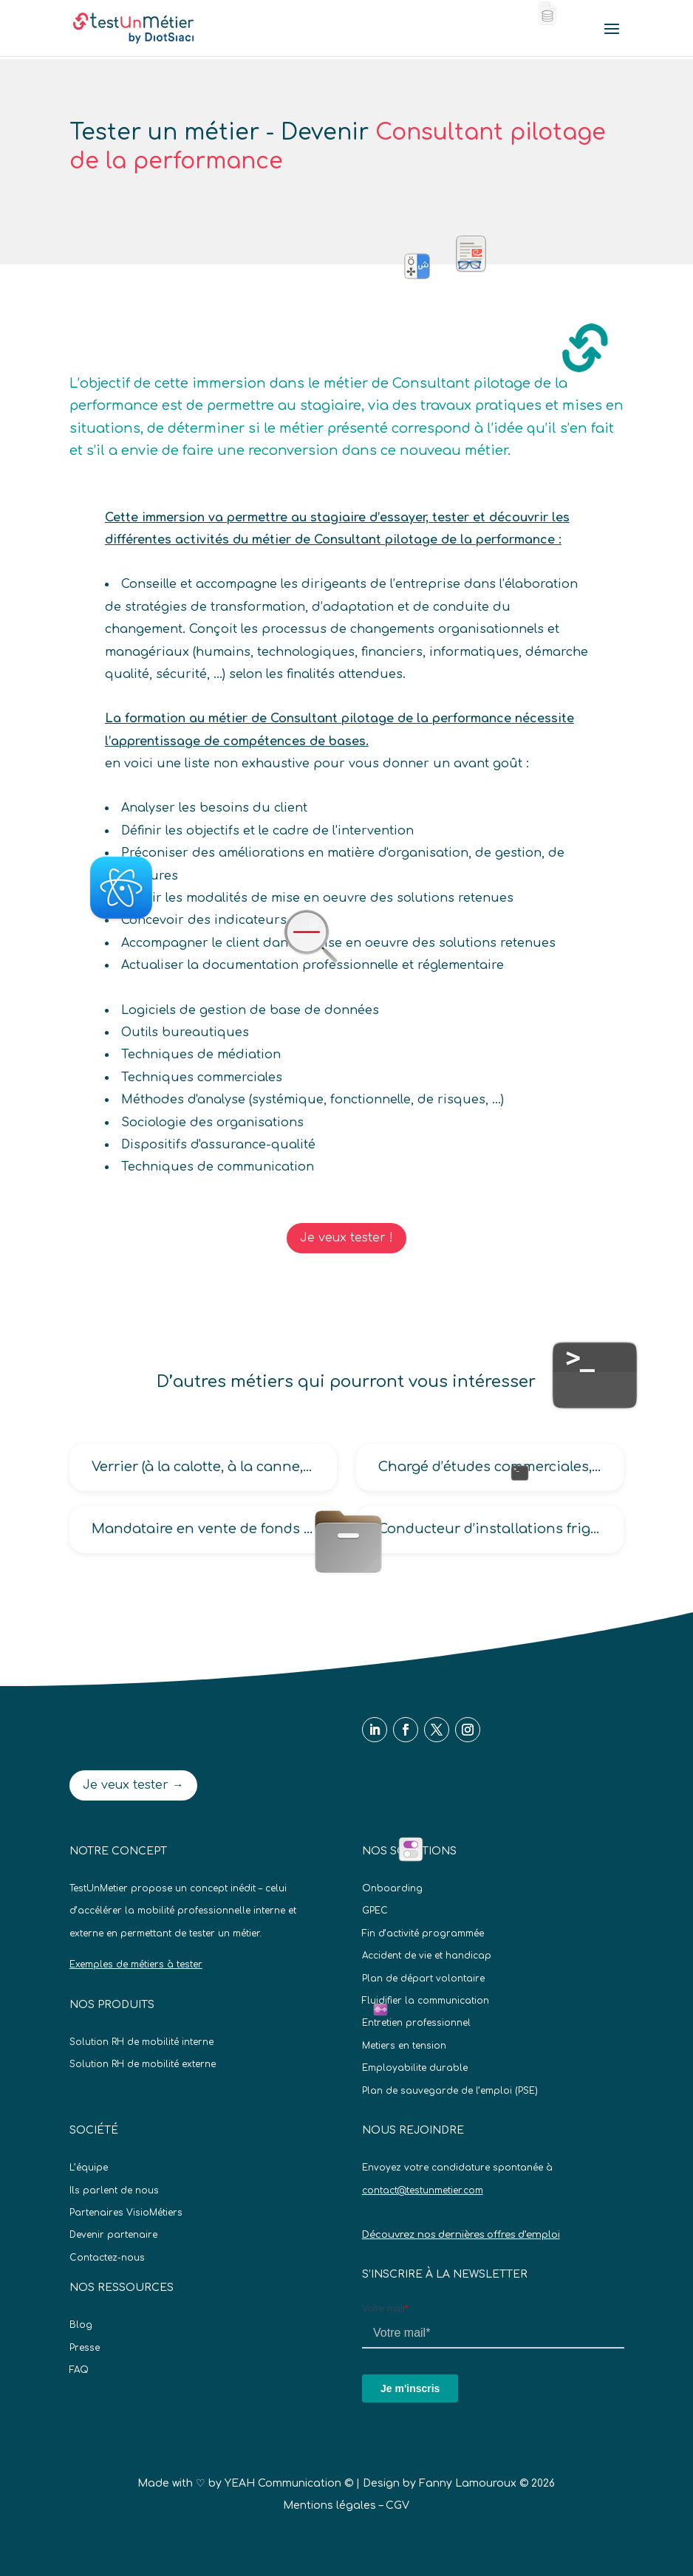 This screenshot has height=2576, width=693. I want to click on open atom text editor, so click(121, 888).